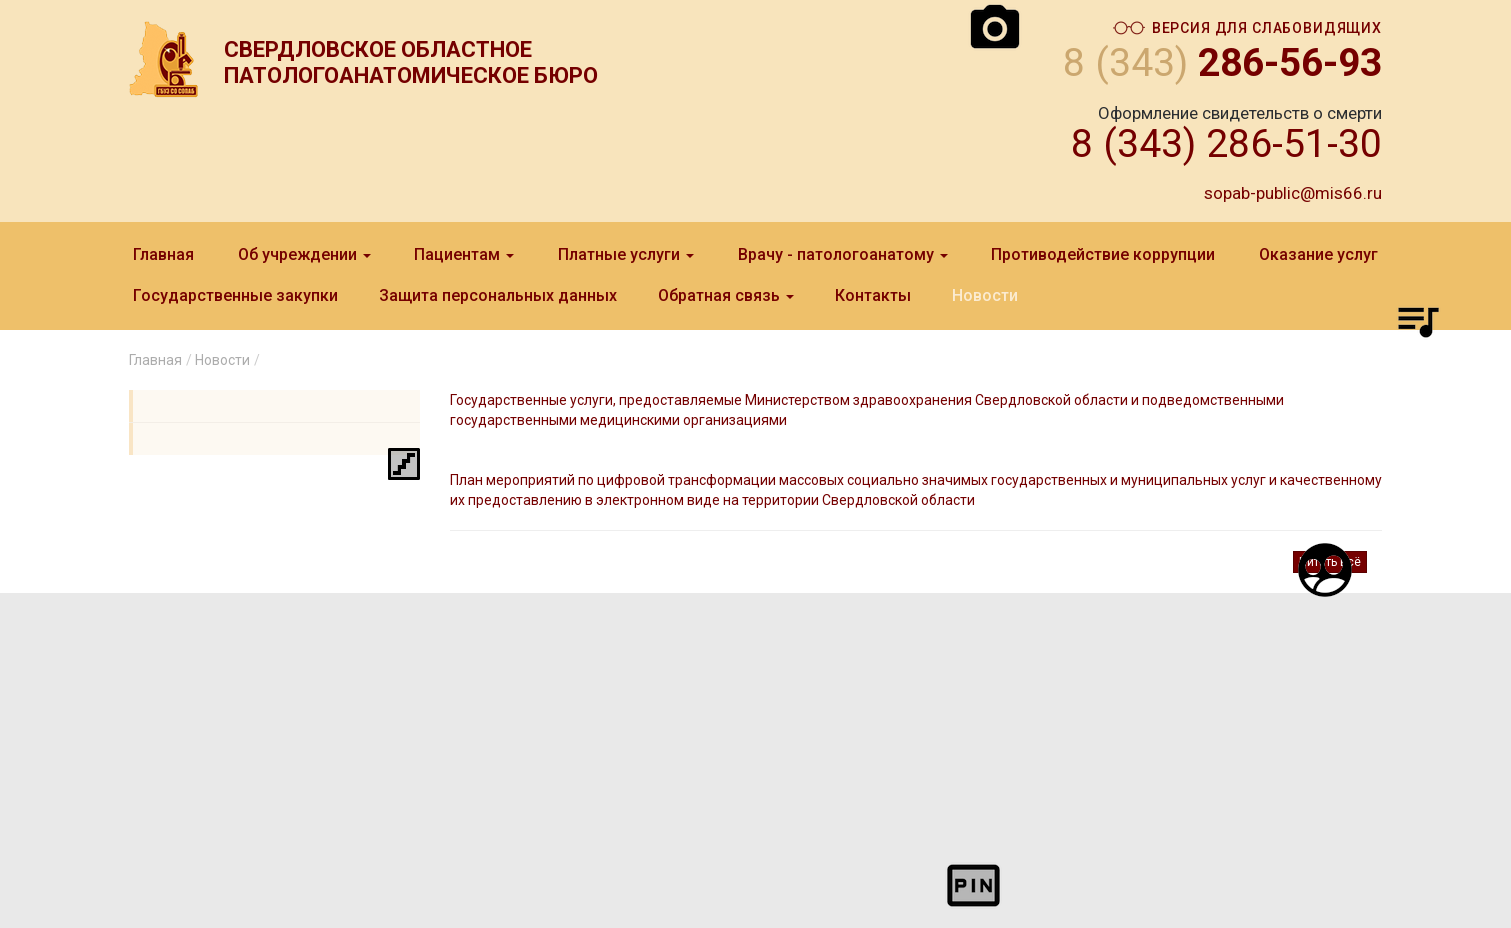  What do you see at coordinates (1417, 320) in the screenshot?
I see `view music queue or playlist` at bounding box center [1417, 320].